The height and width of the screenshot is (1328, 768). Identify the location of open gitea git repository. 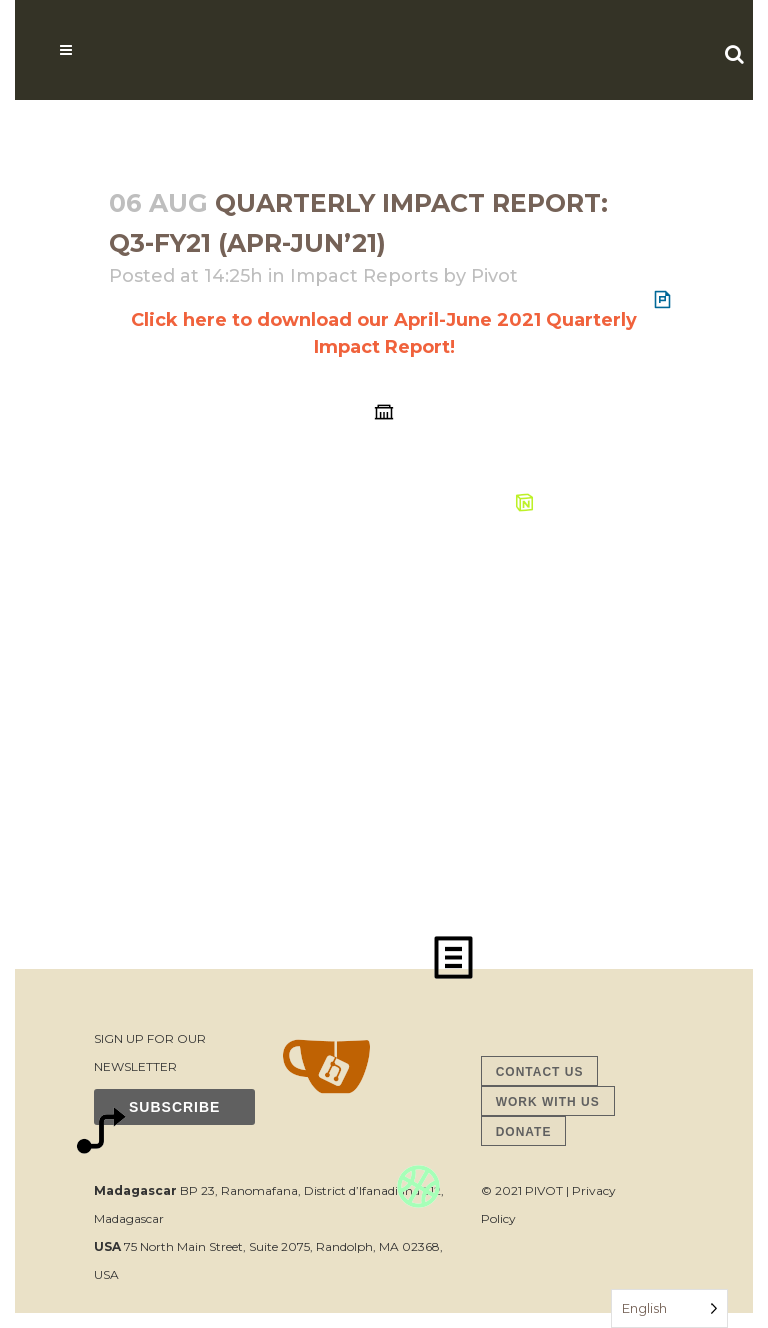
(326, 1066).